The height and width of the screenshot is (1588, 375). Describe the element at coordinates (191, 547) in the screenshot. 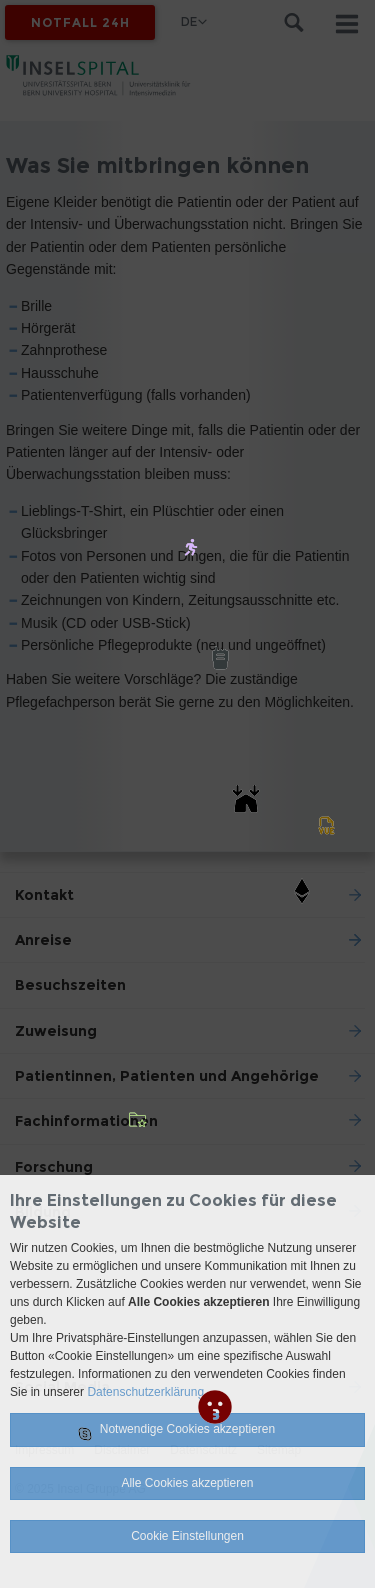

I see `start a run or workout session` at that location.